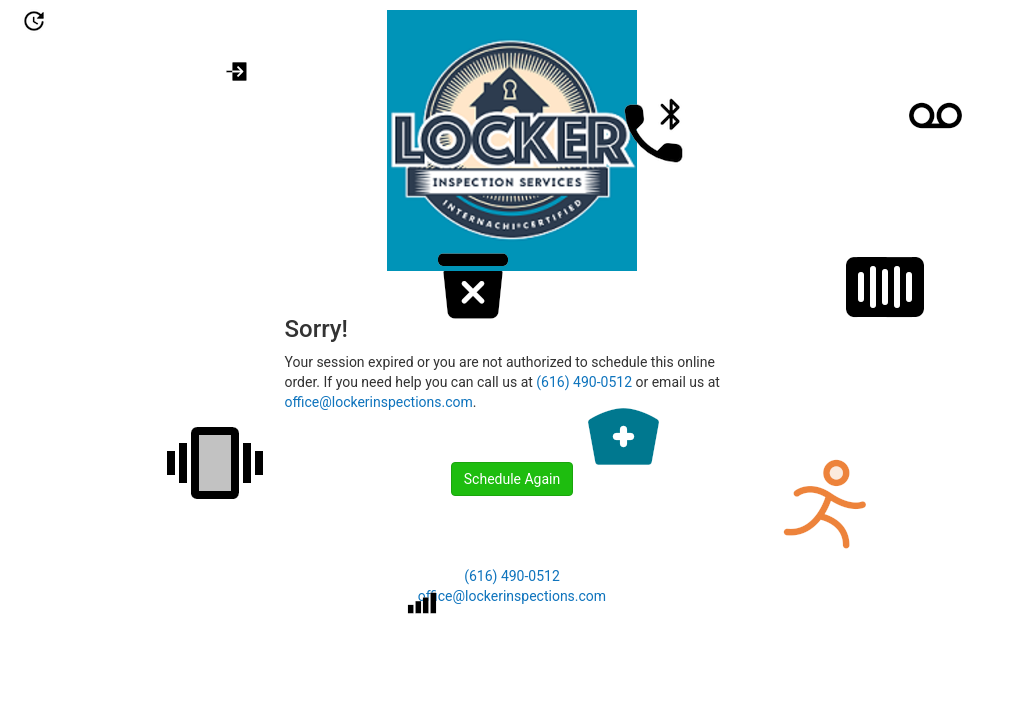 The height and width of the screenshot is (720, 1024). Describe the element at coordinates (826, 502) in the screenshot. I see `start a running or fitness activity` at that location.